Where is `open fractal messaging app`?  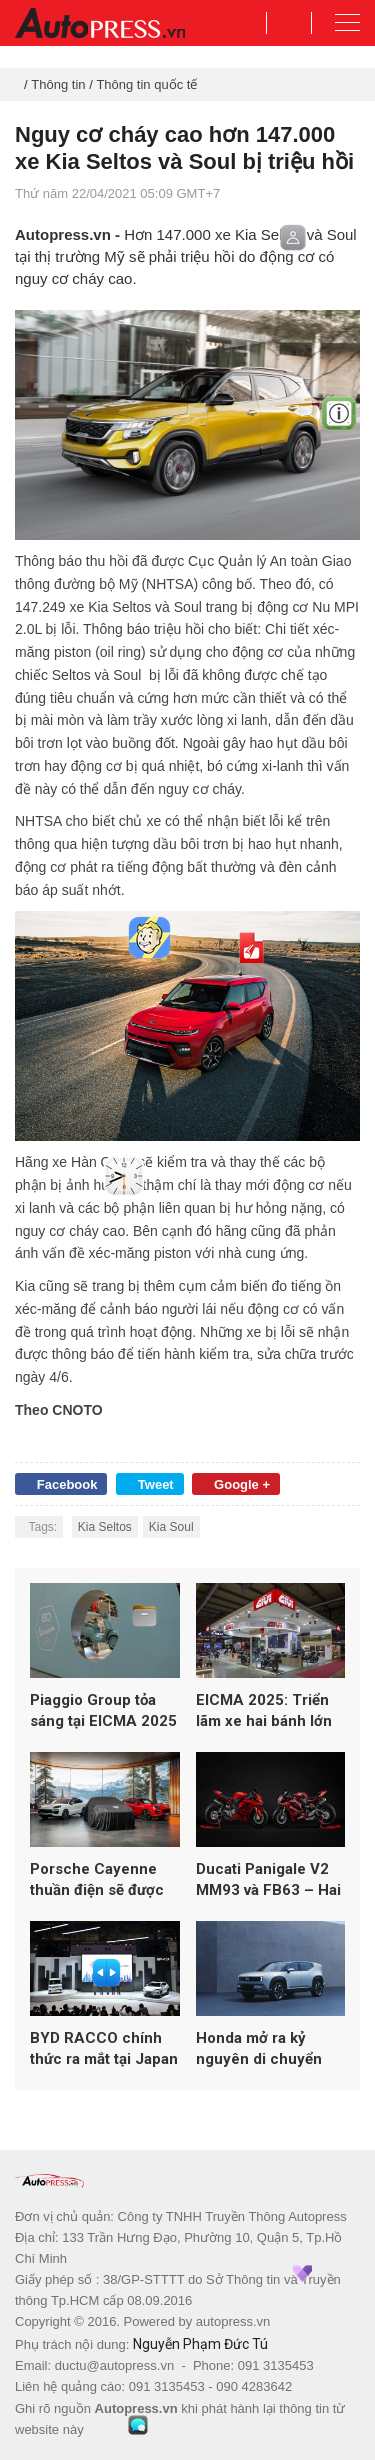
open fractal messaging app is located at coordinates (138, 2425).